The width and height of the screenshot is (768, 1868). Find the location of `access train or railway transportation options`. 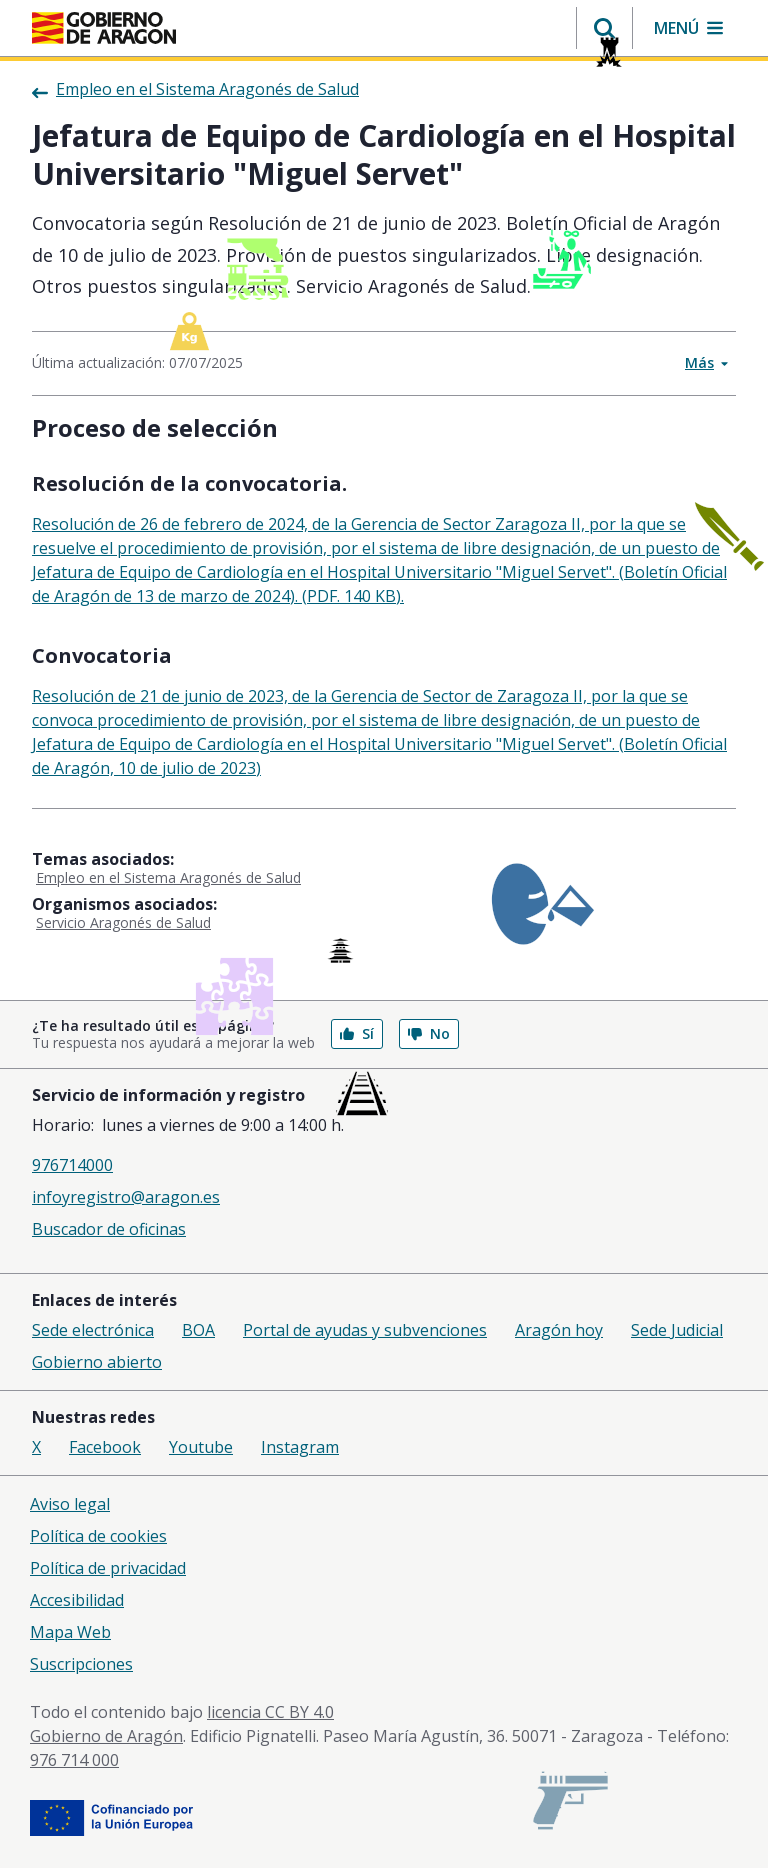

access train or railway transportation options is located at coordinates (362, 1090).